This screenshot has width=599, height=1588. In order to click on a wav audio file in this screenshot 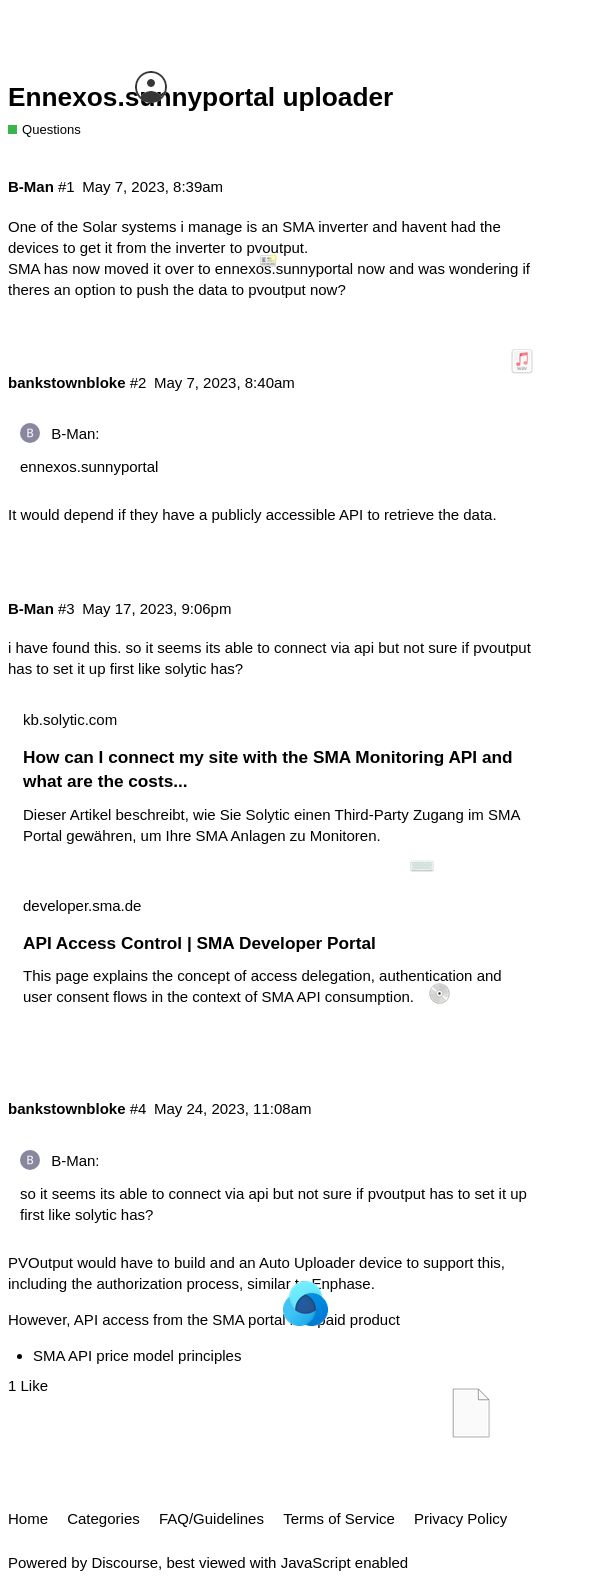, I will do `click(522, 361)`.